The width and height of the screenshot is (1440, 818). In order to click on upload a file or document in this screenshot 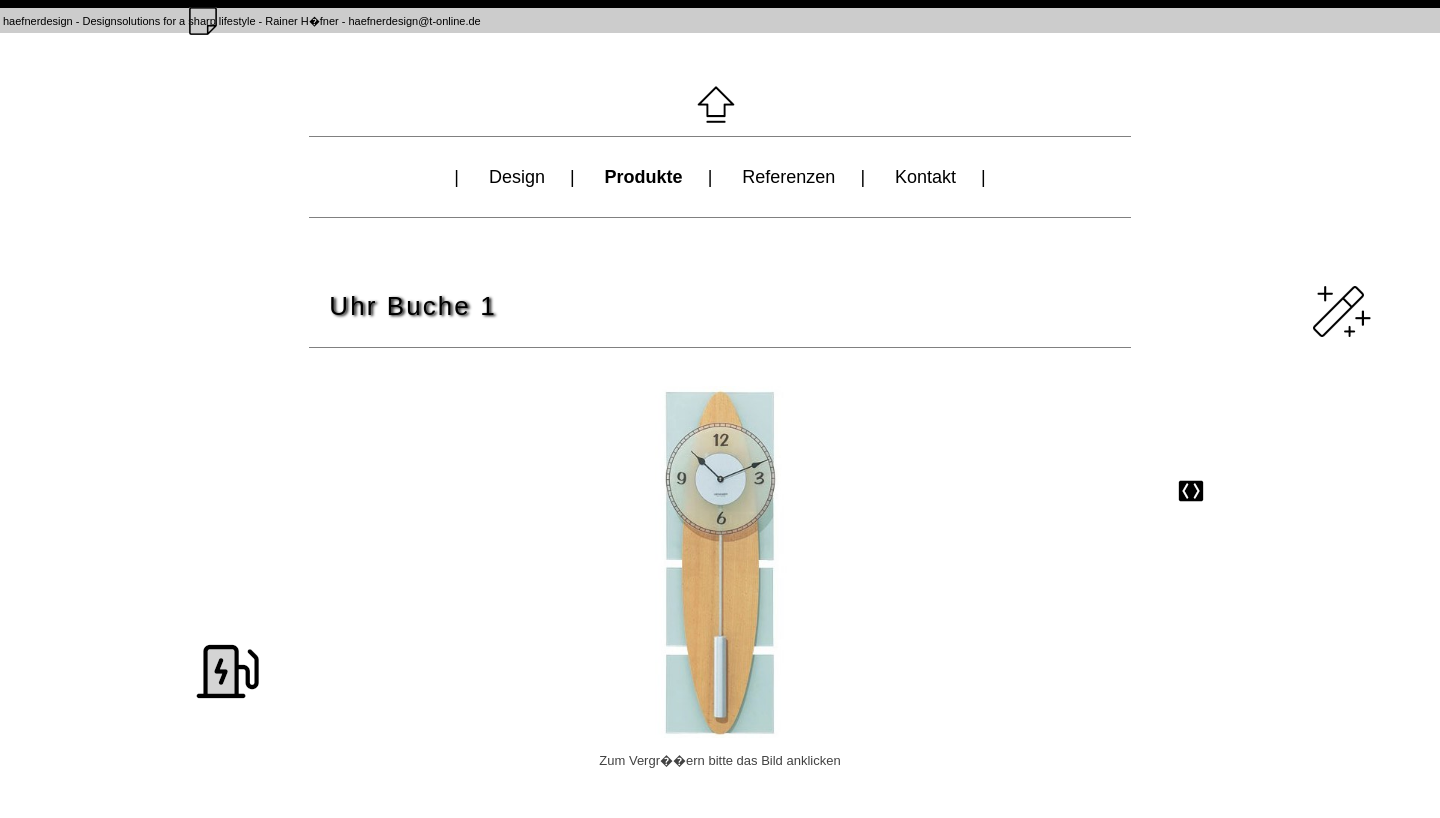, I will do `click(716, 106)`.